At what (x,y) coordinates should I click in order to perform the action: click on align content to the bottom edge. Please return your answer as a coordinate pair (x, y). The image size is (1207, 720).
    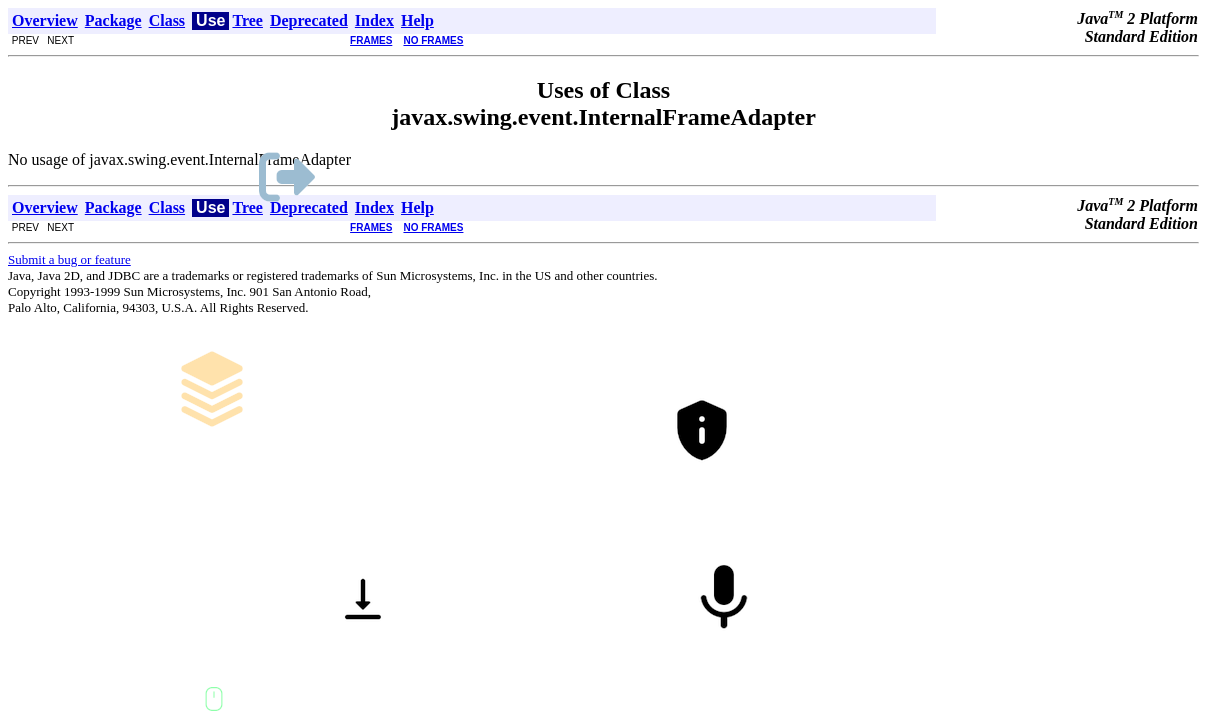
    Looking at the image, I should click on (363, 599).